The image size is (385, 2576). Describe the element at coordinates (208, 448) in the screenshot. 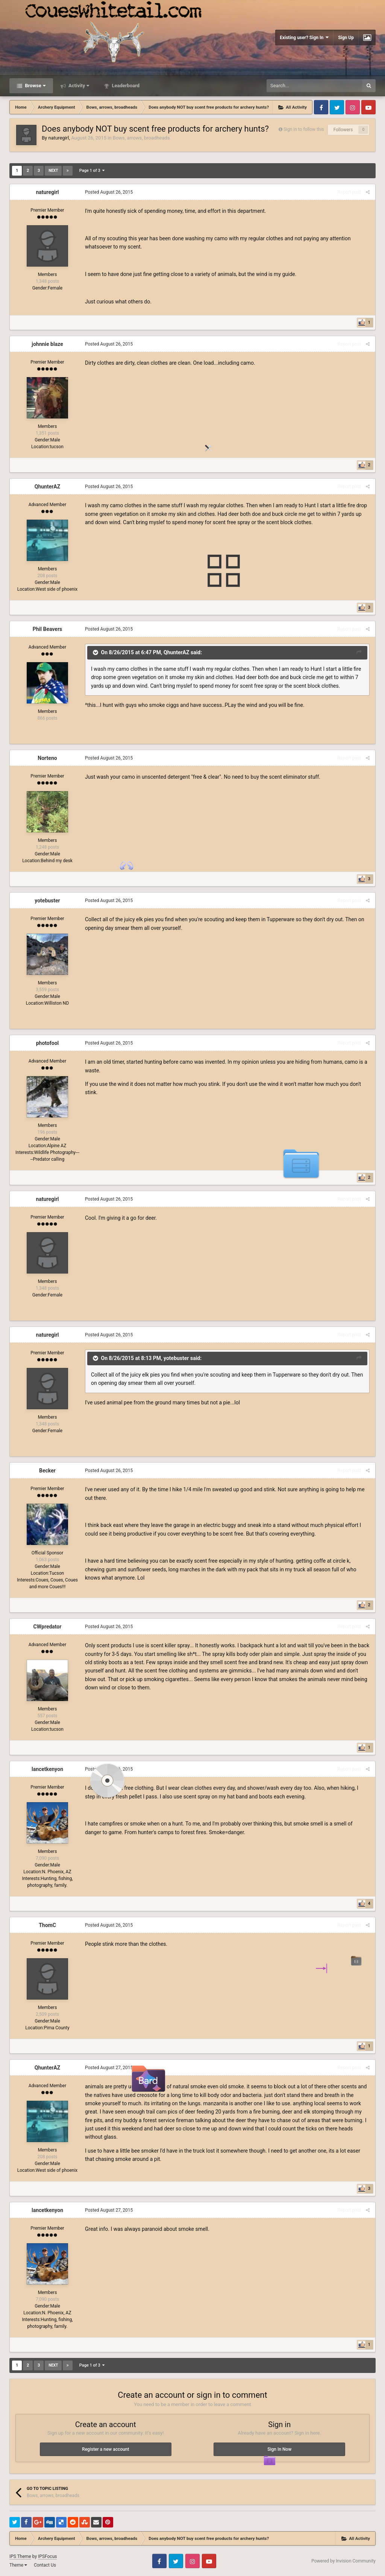

I see `customize toolbar settings` at that location.